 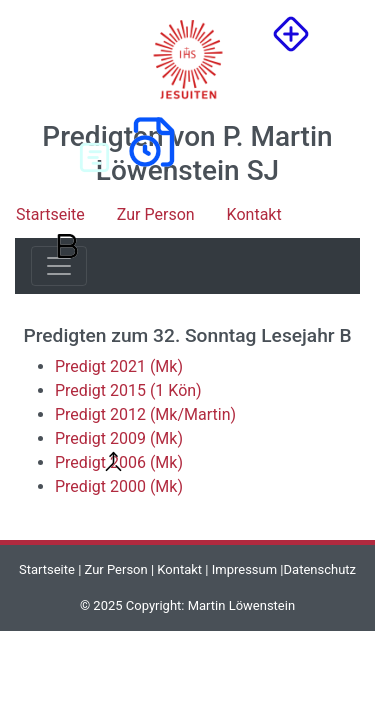 What do you see at coordinates (67, 246) in the screenshot?
I see `apply bold formatting to selected text` at bounding box center [67, 246].